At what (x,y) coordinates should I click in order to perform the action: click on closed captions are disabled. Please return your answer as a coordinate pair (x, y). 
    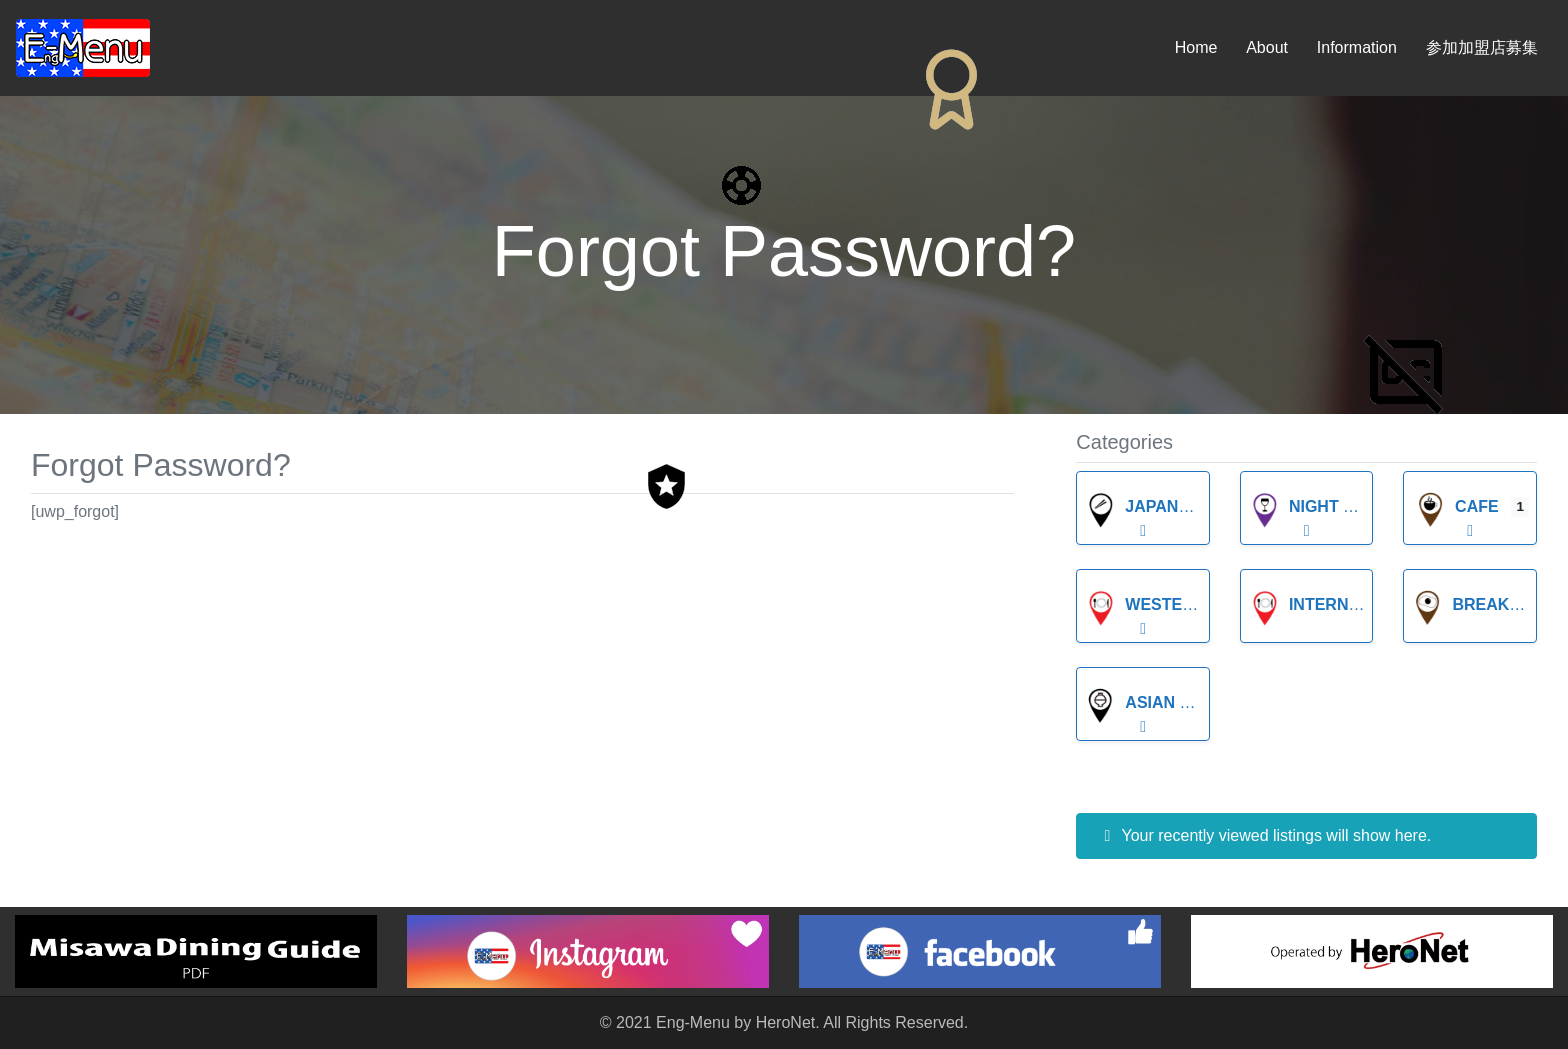
    Looking at the image, I should click on (1406, 372).